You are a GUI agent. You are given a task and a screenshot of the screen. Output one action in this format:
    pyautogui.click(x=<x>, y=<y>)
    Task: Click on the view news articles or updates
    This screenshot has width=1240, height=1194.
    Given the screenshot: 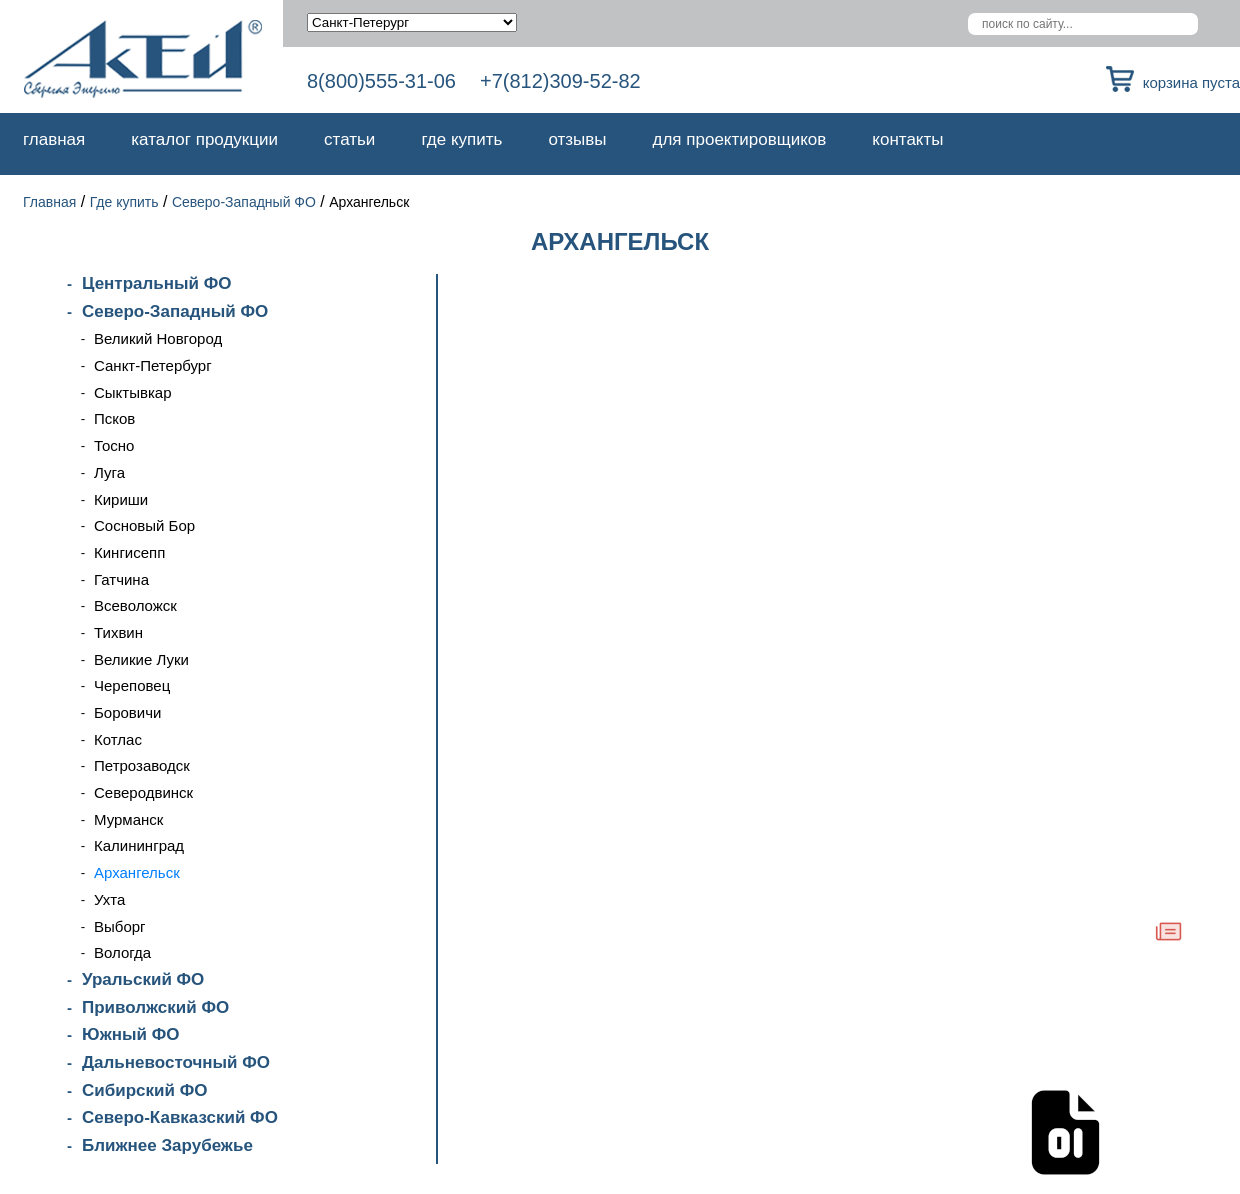 What is the action you would take?
    pyautogui.click(x=1169, y=931)
    